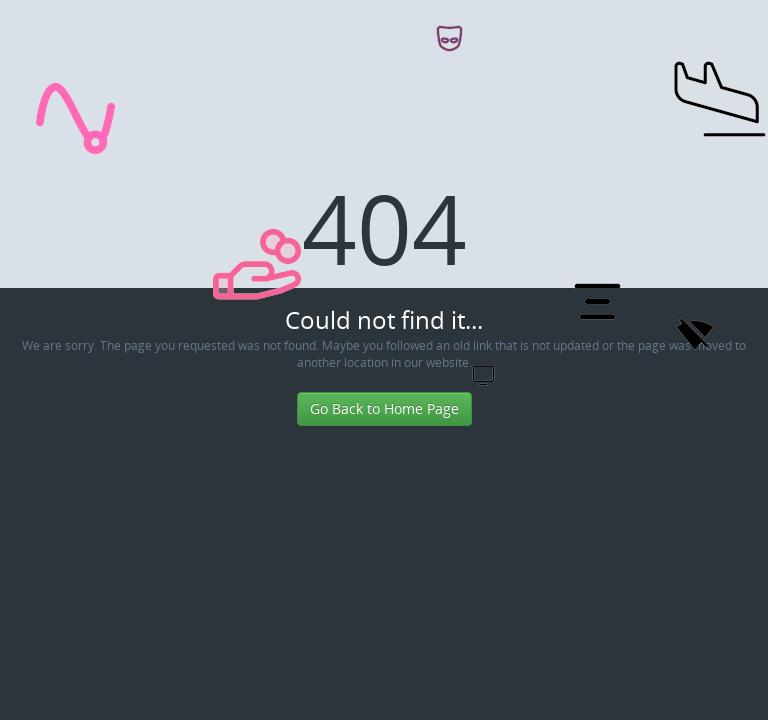  I want to click on indicates wifi is disabled or unavailable, so click(695, 335).